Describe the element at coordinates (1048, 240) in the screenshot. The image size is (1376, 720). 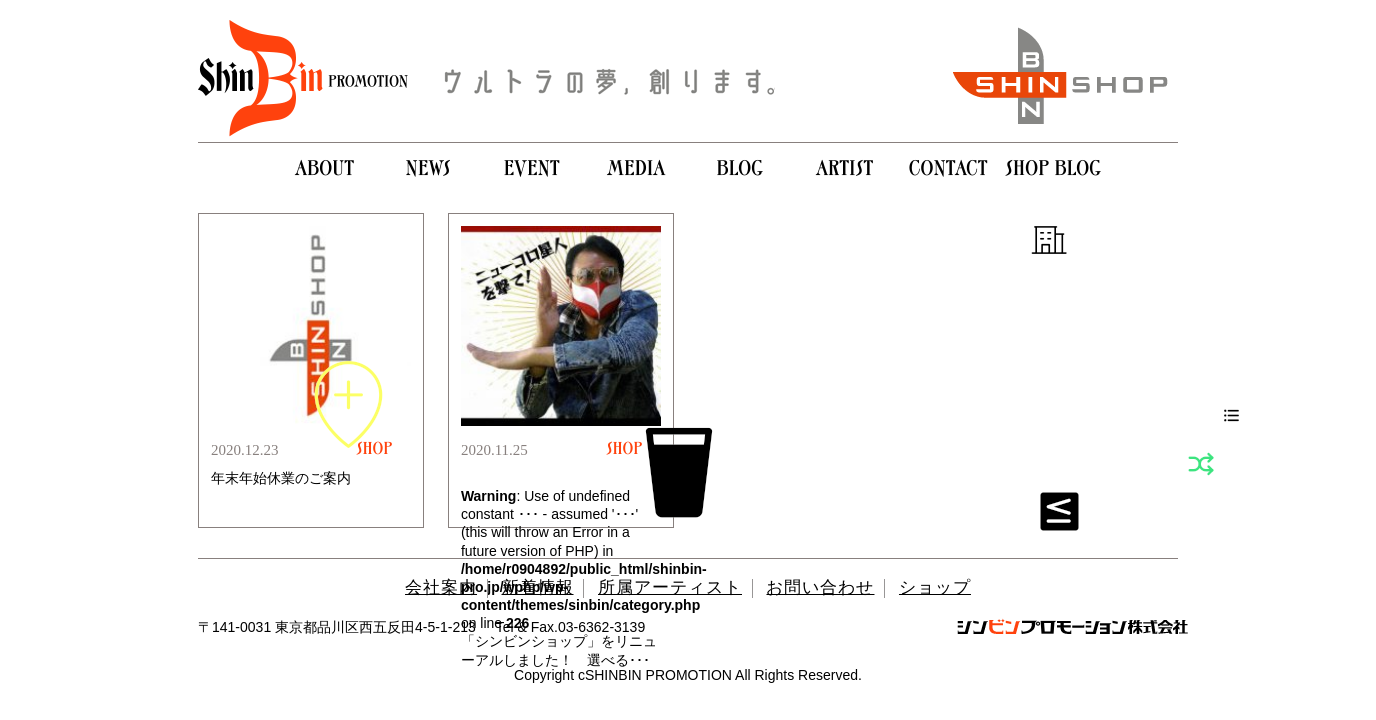
I see `view office or workplace location` at that location.